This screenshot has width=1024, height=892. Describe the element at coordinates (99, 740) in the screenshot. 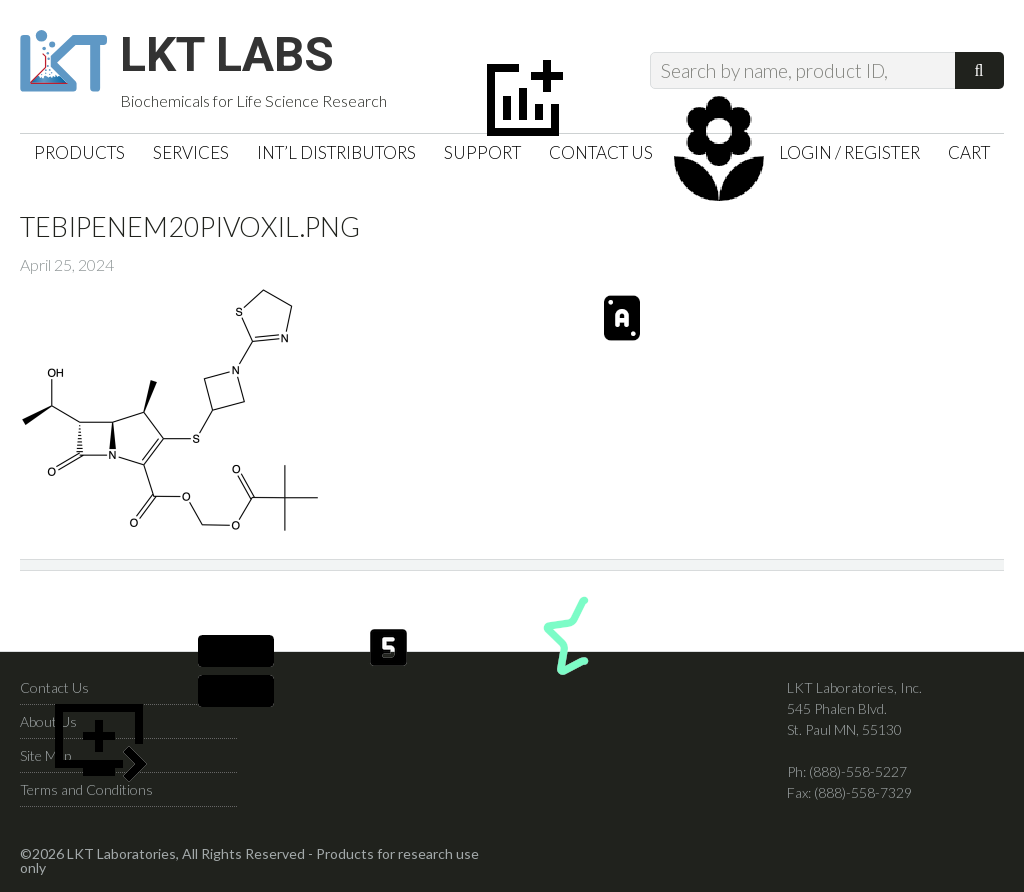

I see `add current media to play next in queue` at that location.